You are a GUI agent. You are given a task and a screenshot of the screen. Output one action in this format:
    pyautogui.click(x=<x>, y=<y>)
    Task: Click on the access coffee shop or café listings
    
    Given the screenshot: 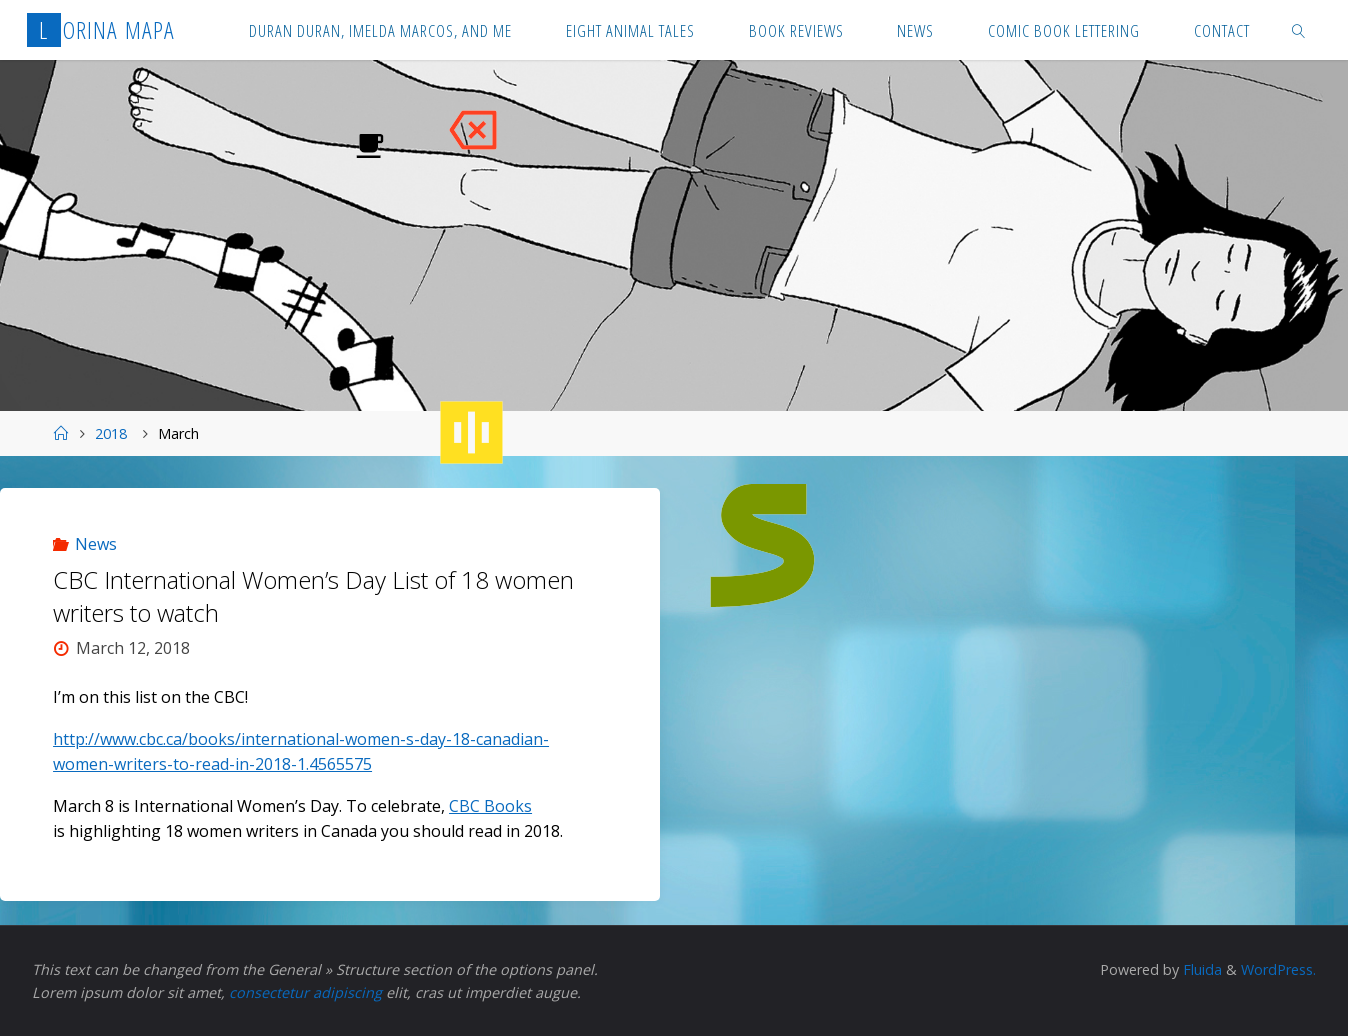 What is the action you would take?
    pyautogui.click(x=370, y=146)
    